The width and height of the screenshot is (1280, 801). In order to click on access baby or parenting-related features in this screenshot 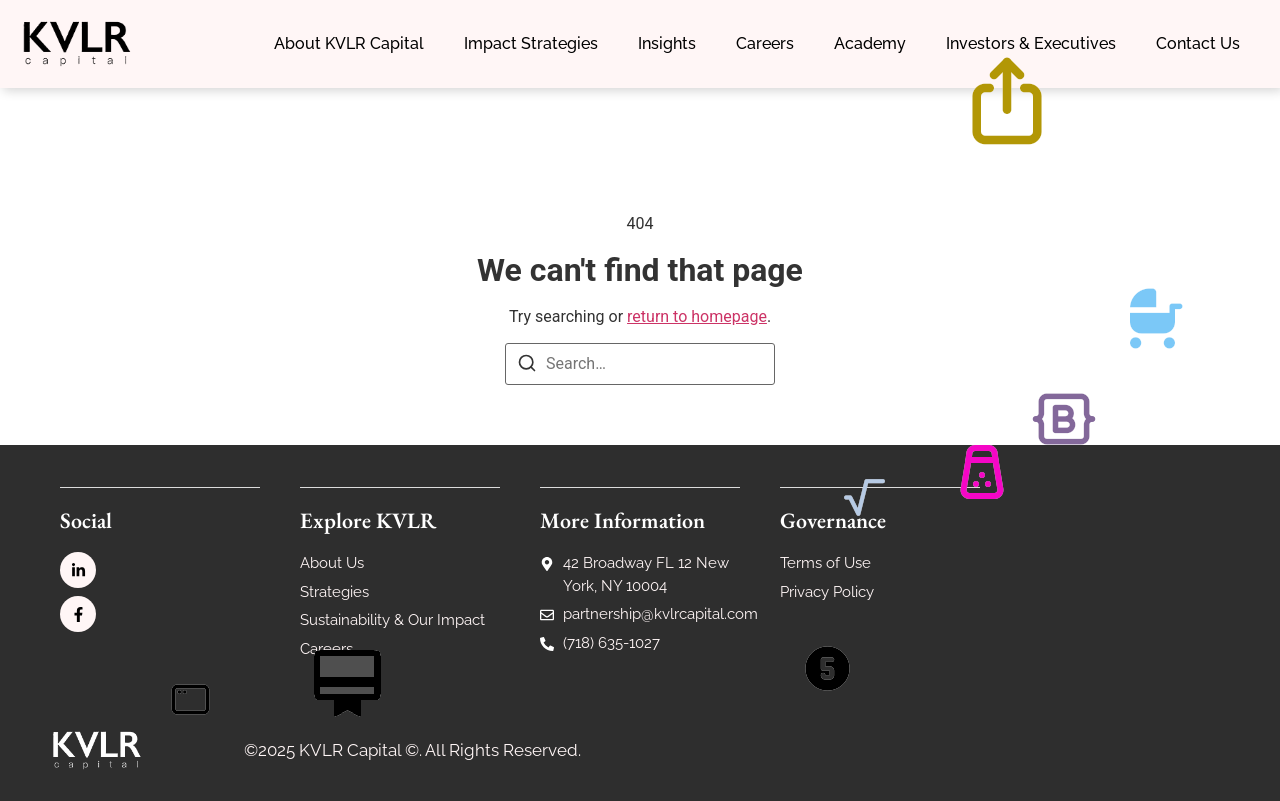, I will do `click(1152, 318)`.